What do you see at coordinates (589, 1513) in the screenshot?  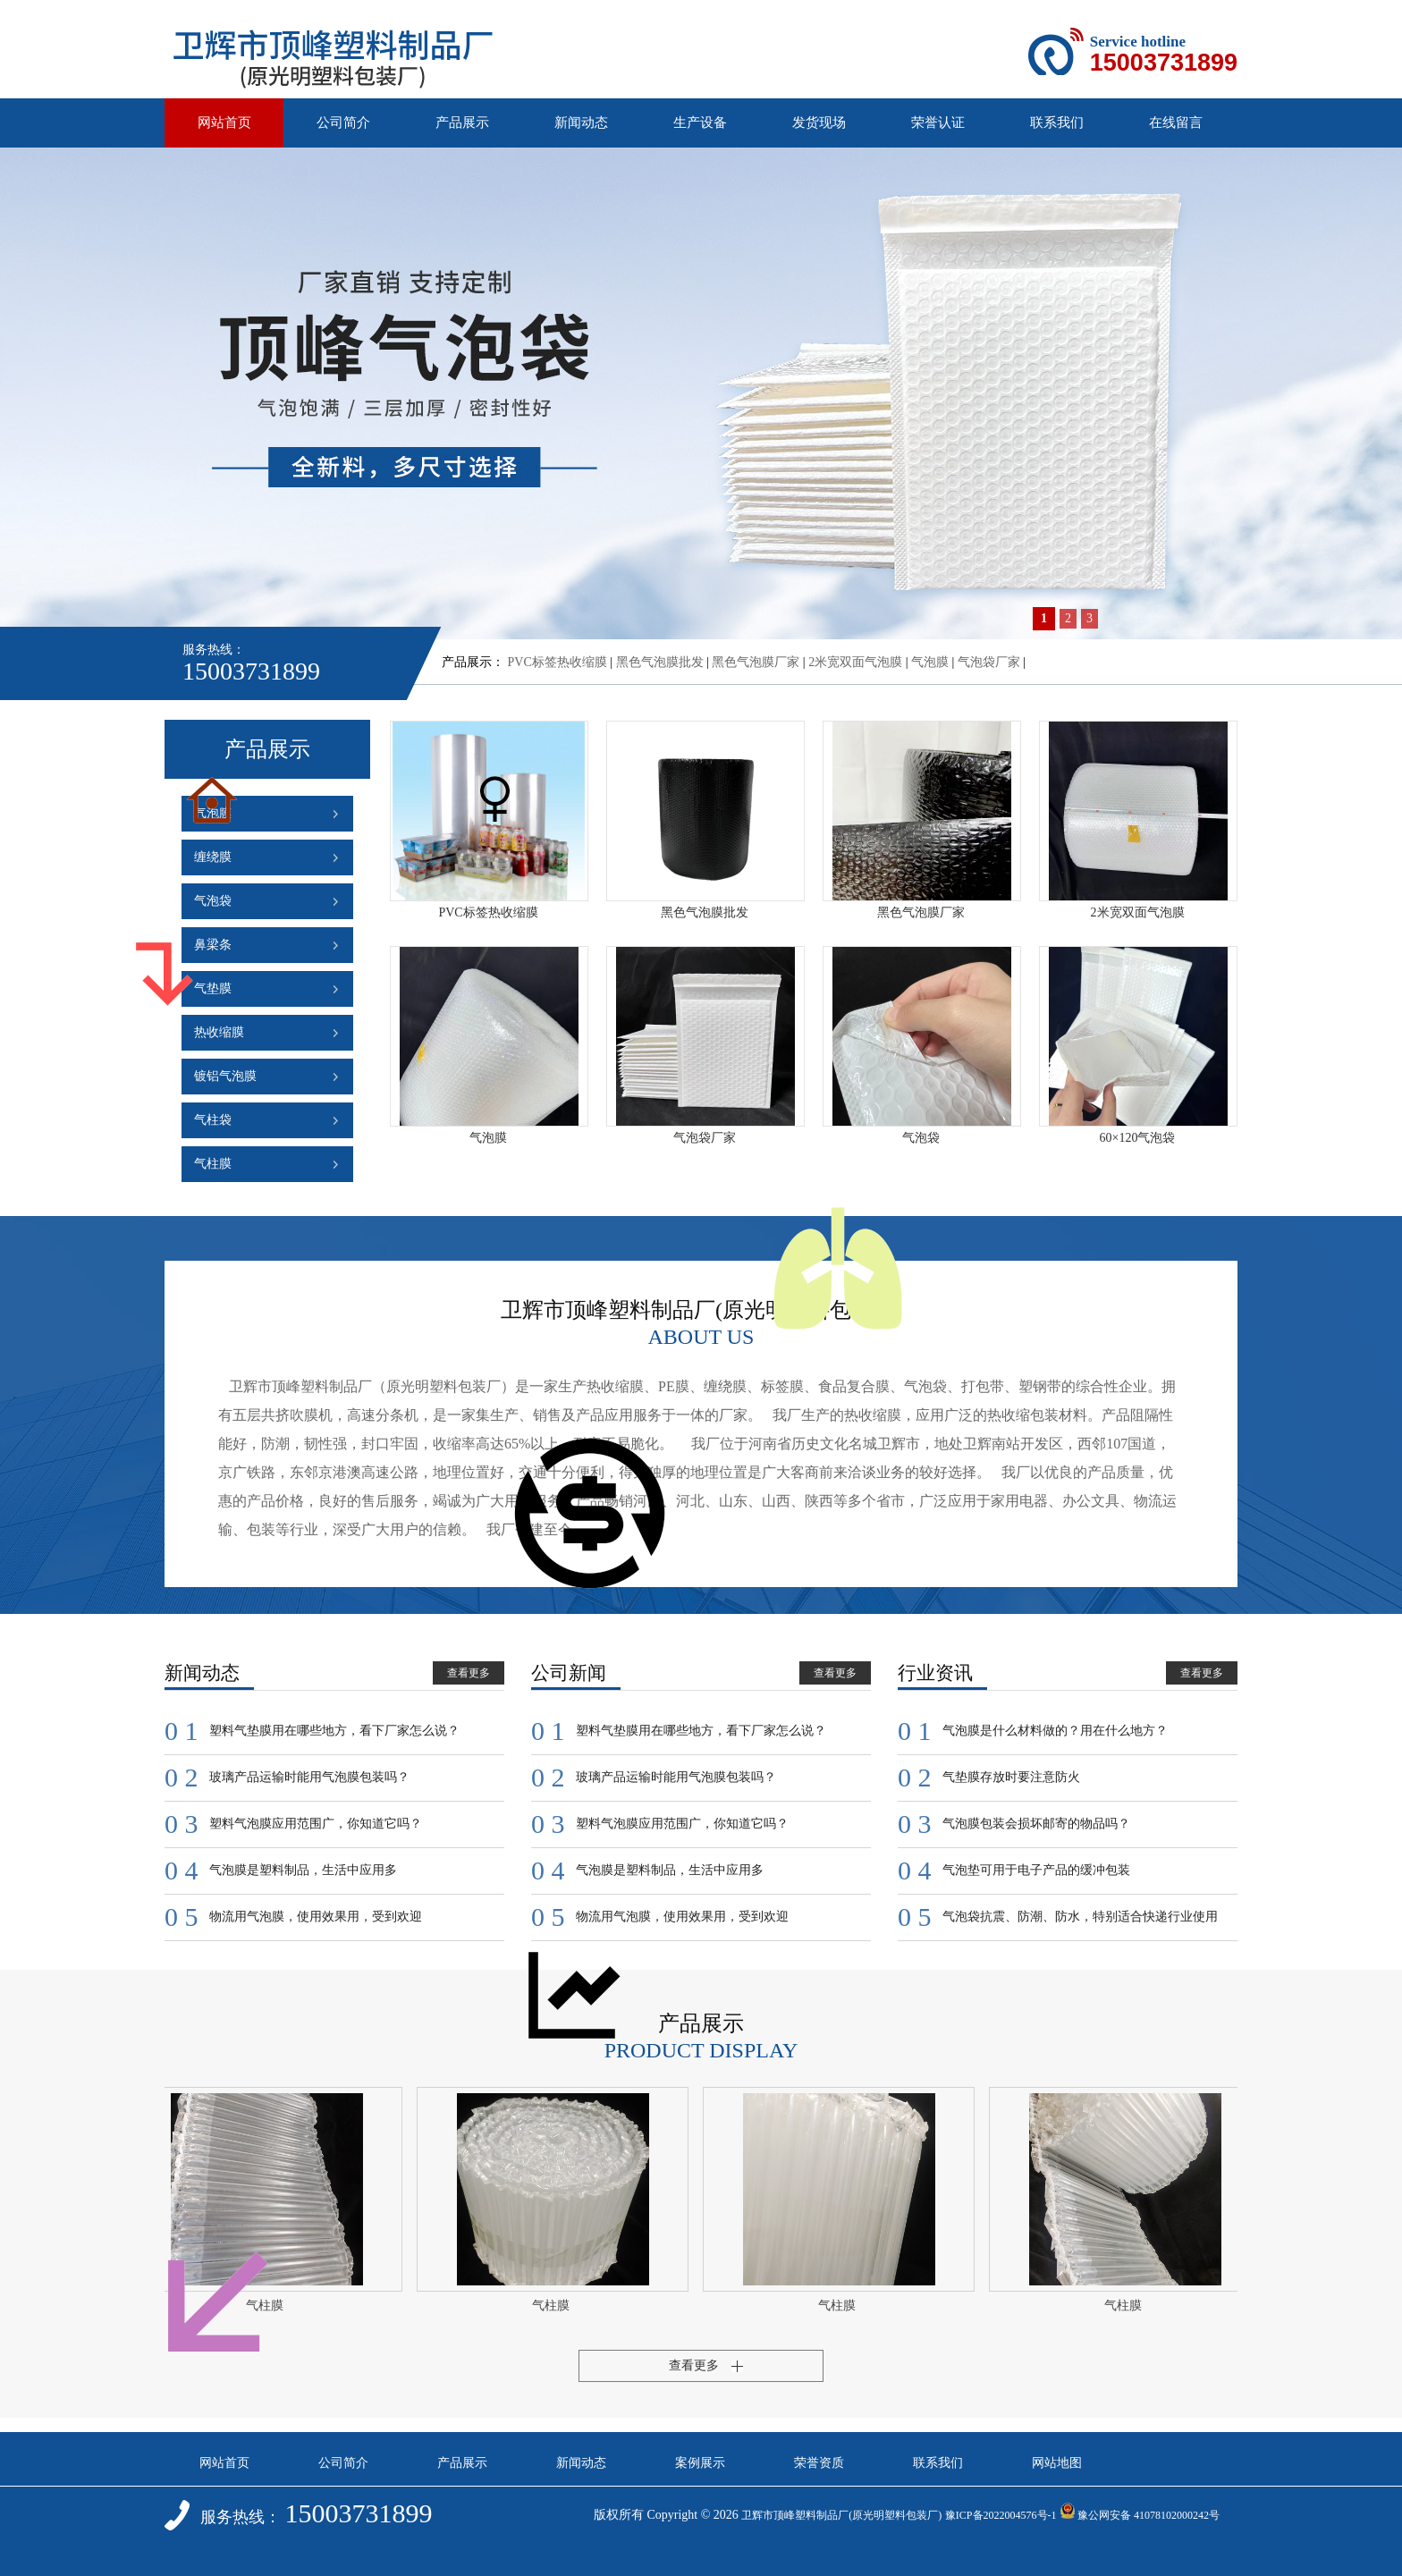 I see `currency exchange or conversion` at bounding box center [589, 1513].